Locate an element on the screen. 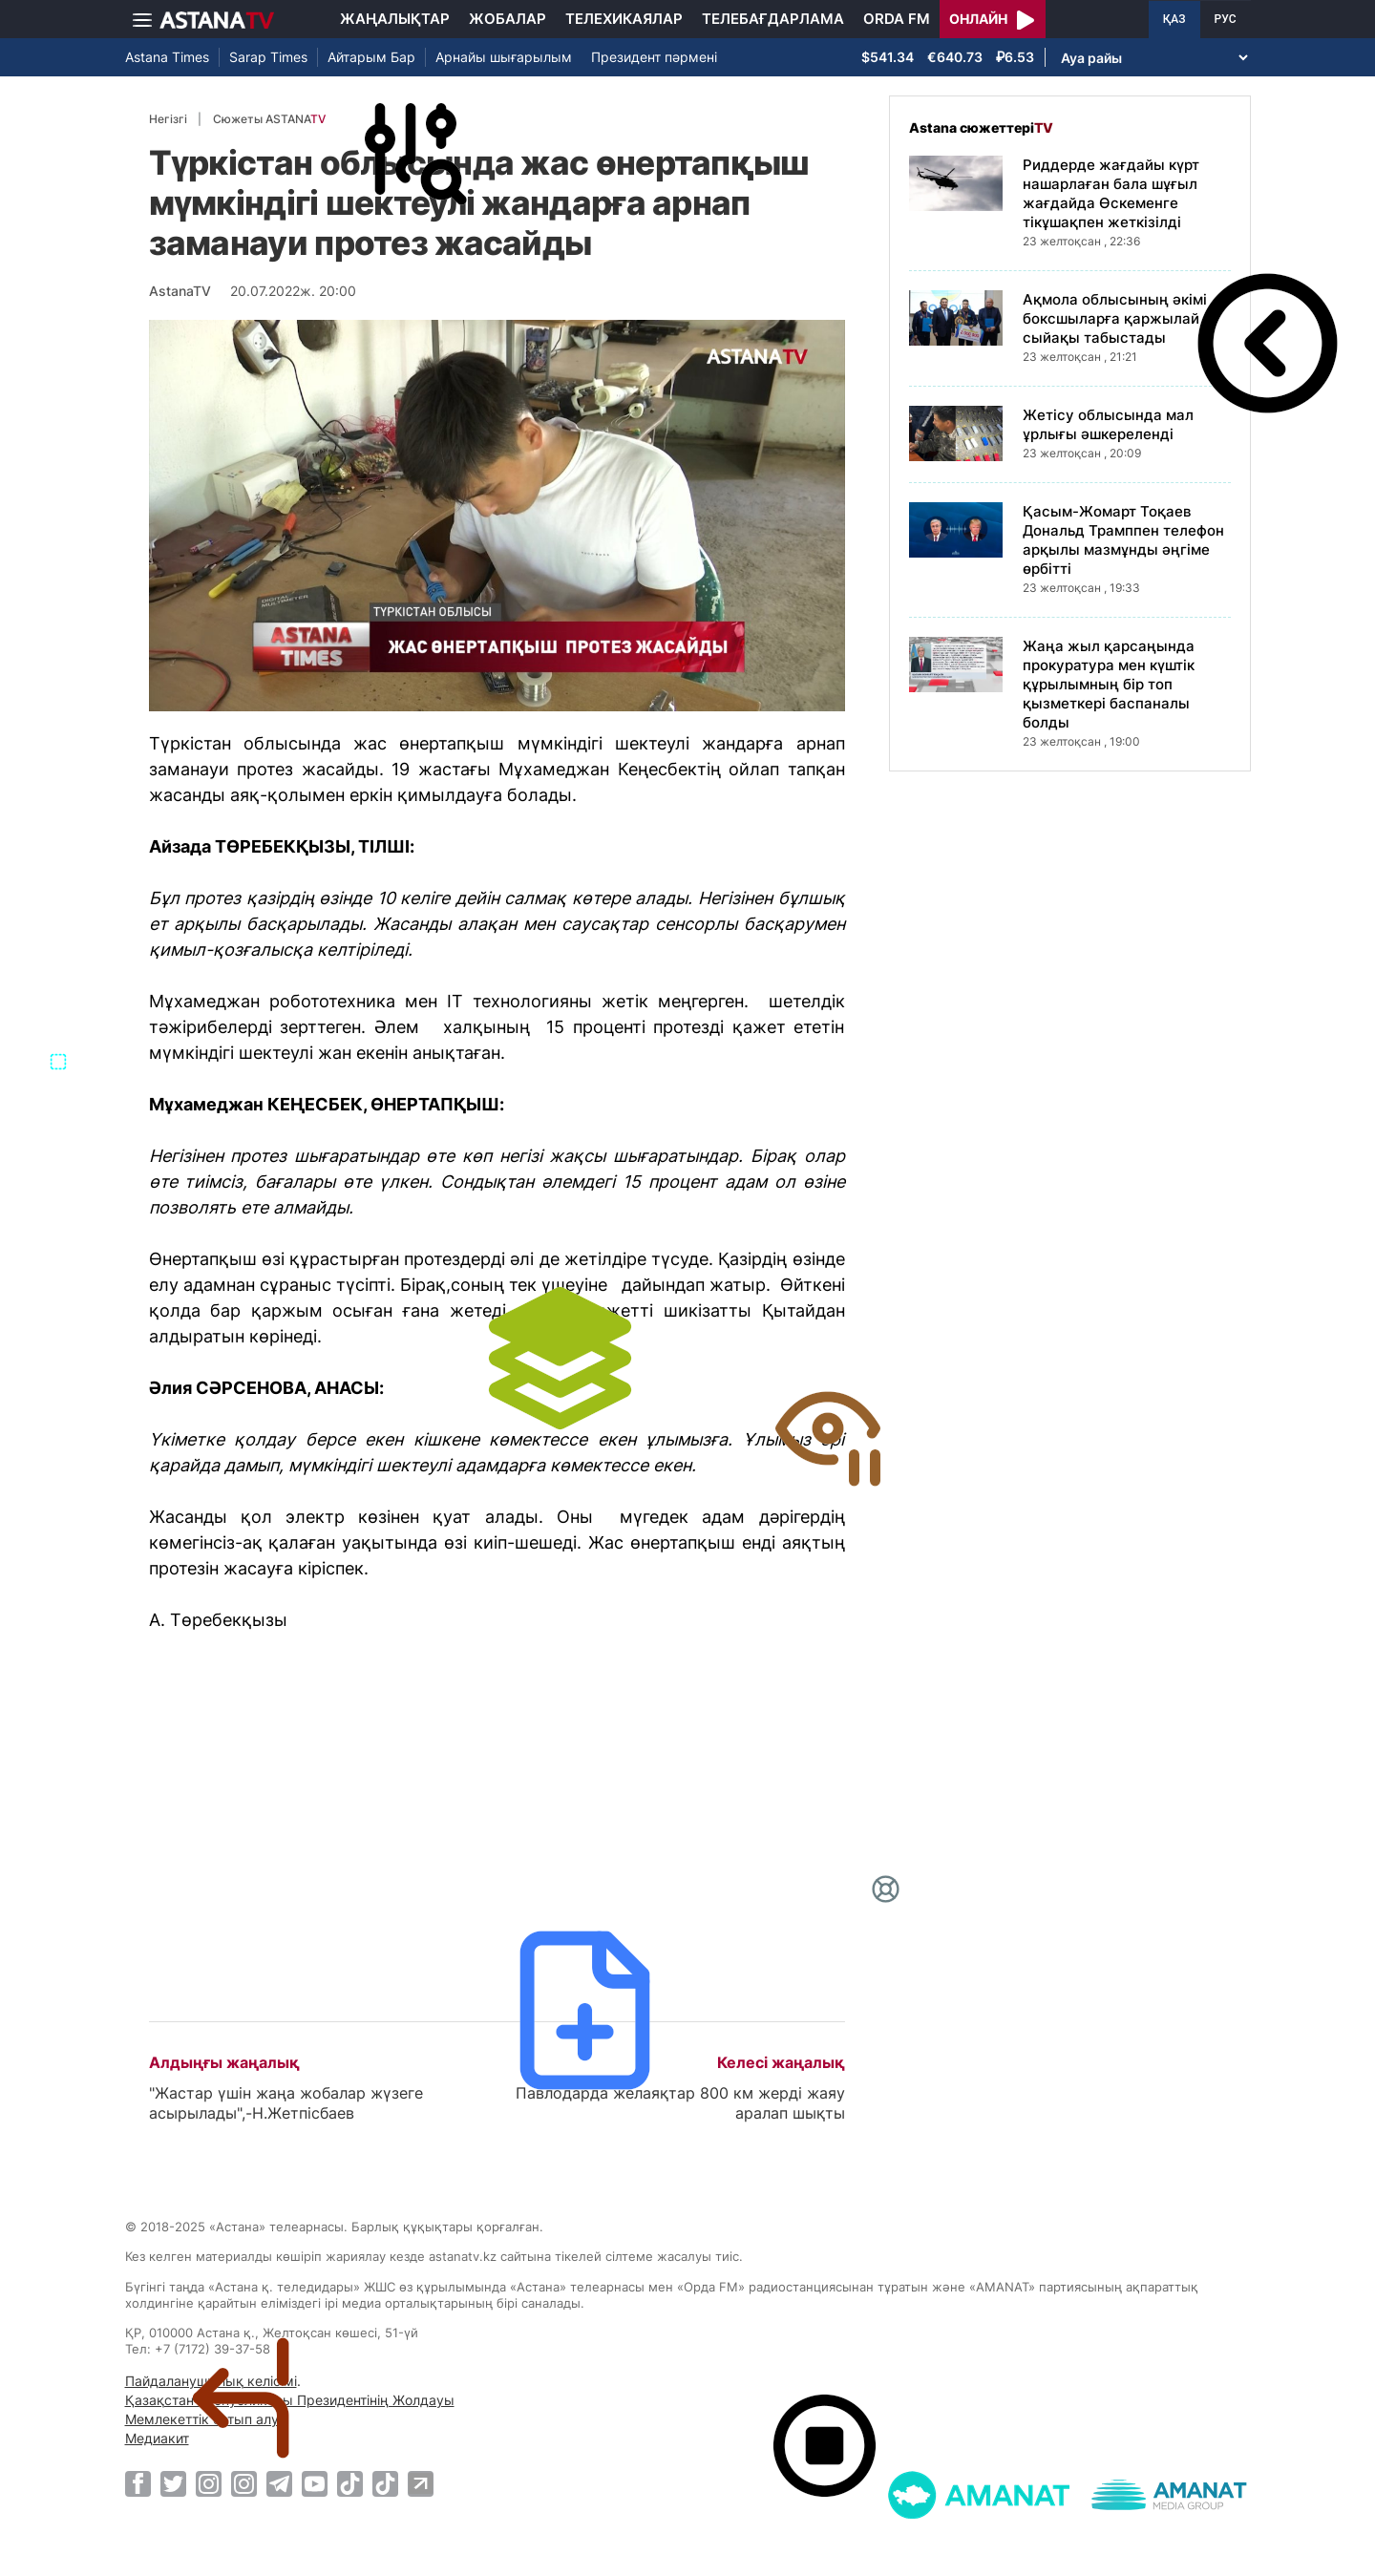 The height and width of the screenshot is (2576, 1375). create a new file is located at coordinates (584, 2010).